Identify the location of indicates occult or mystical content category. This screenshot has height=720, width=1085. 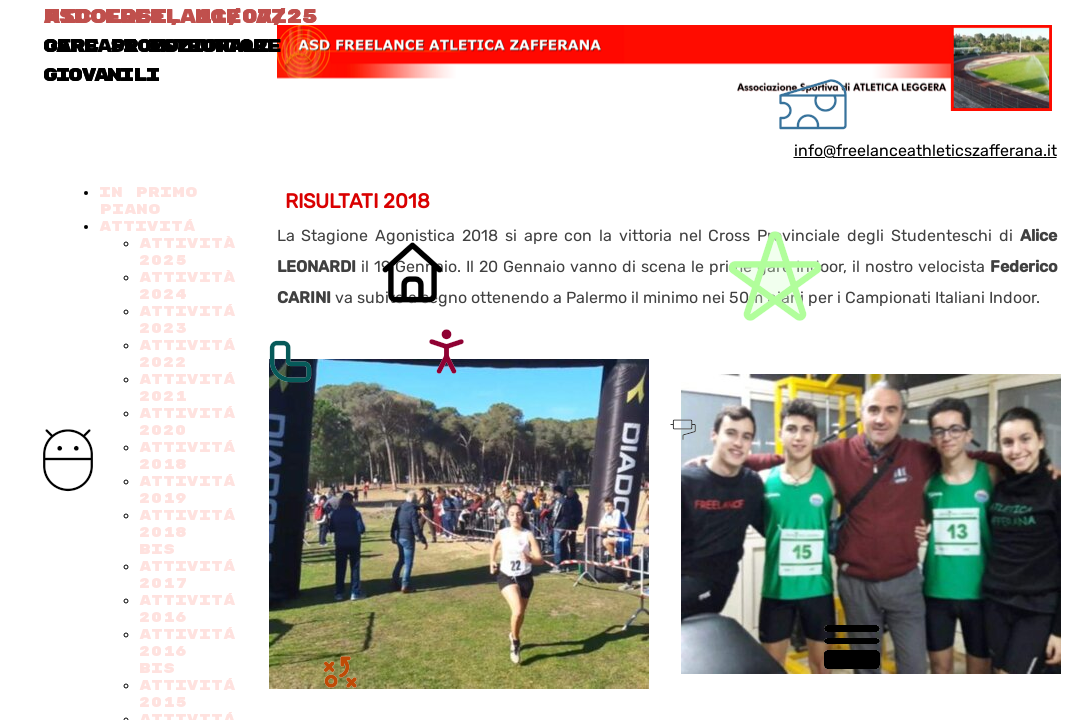
(775, 281).